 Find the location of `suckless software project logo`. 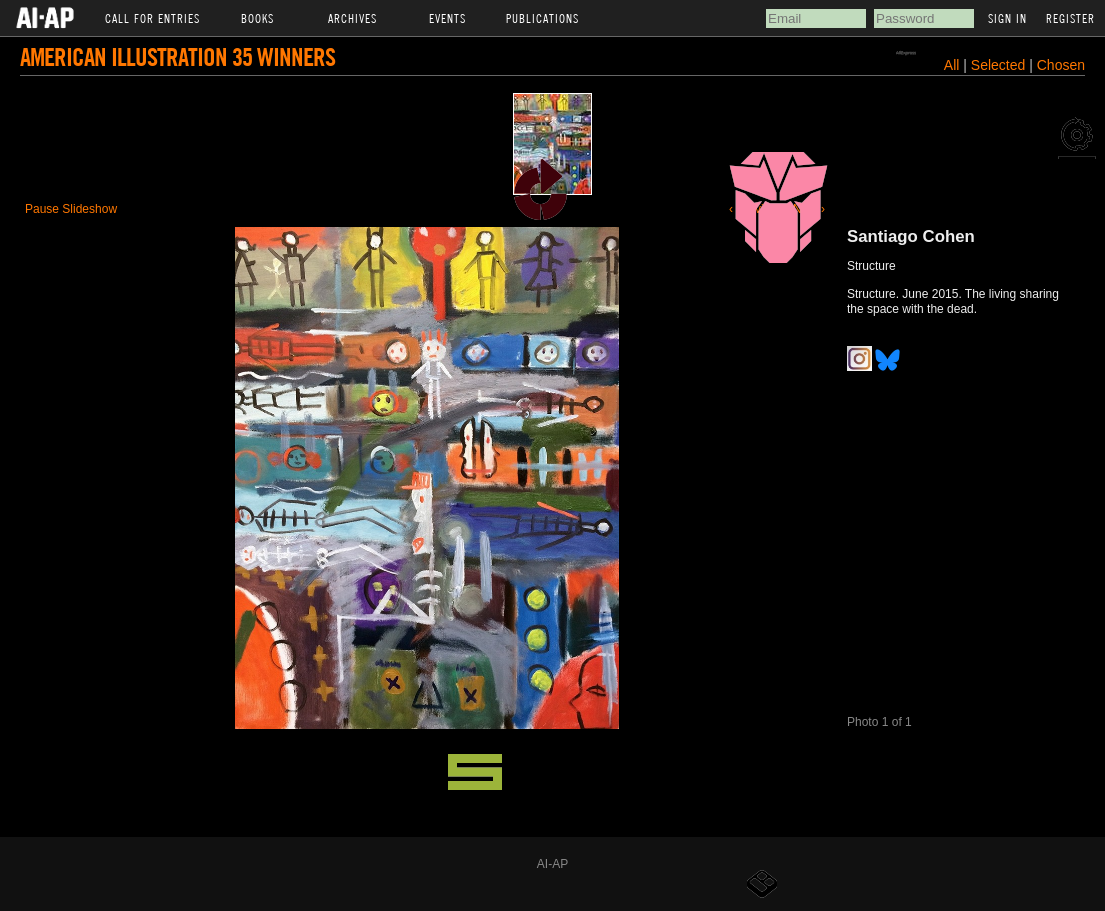

suckless software project logo is located at coordinates (475, 772).